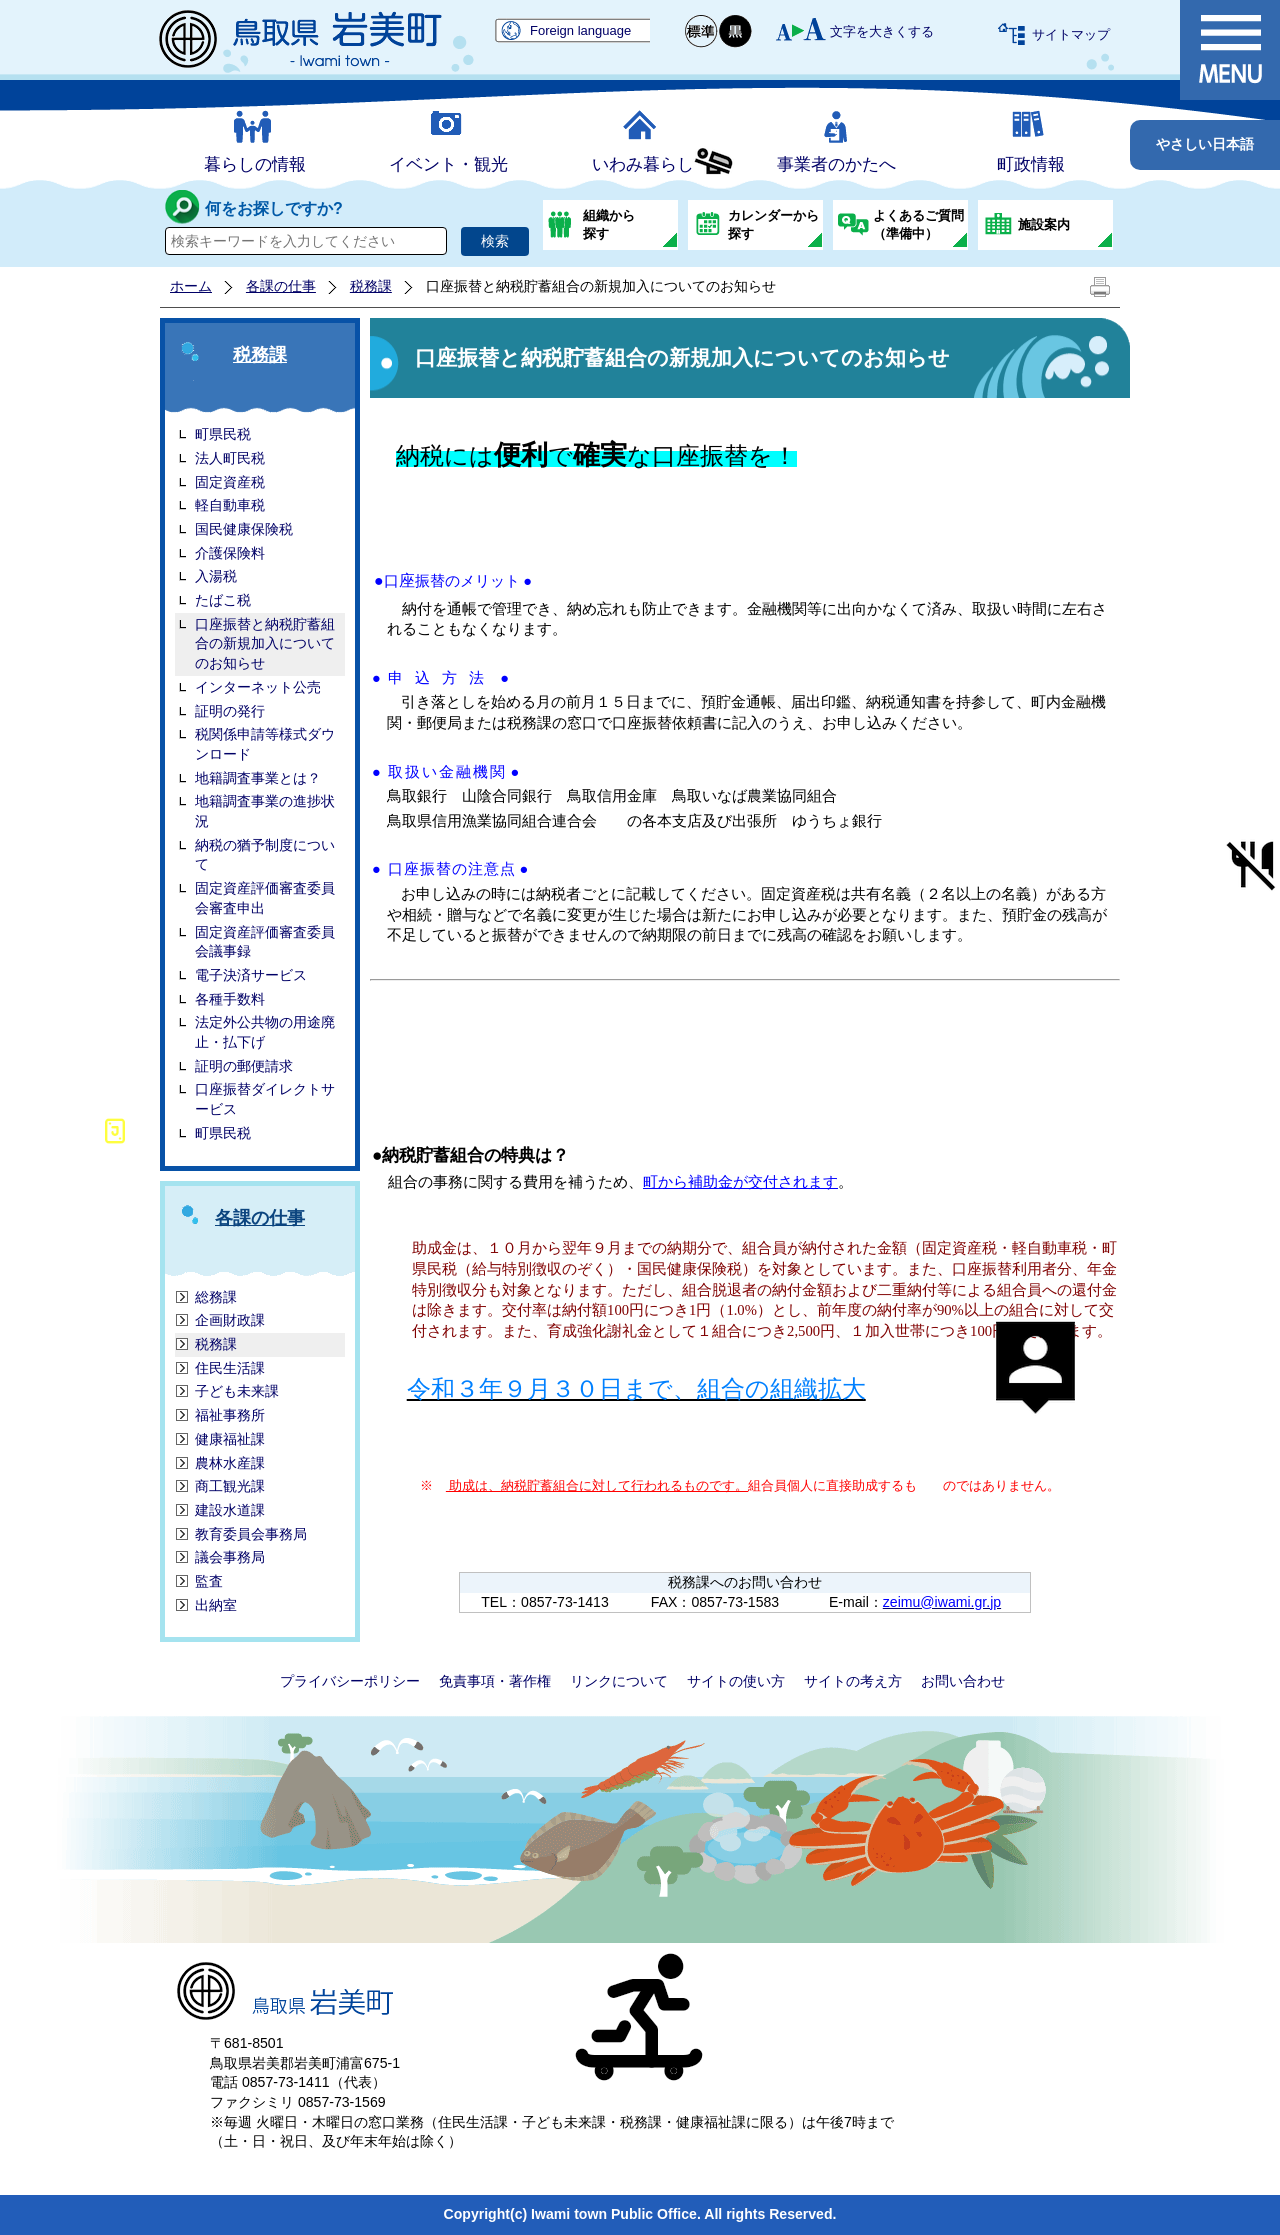 The width and height of the screenshot is (1280, 2235). Describe the element at coordinates (1252, 864) in the screenshot. I see `indicates no food or meals available` at that location.